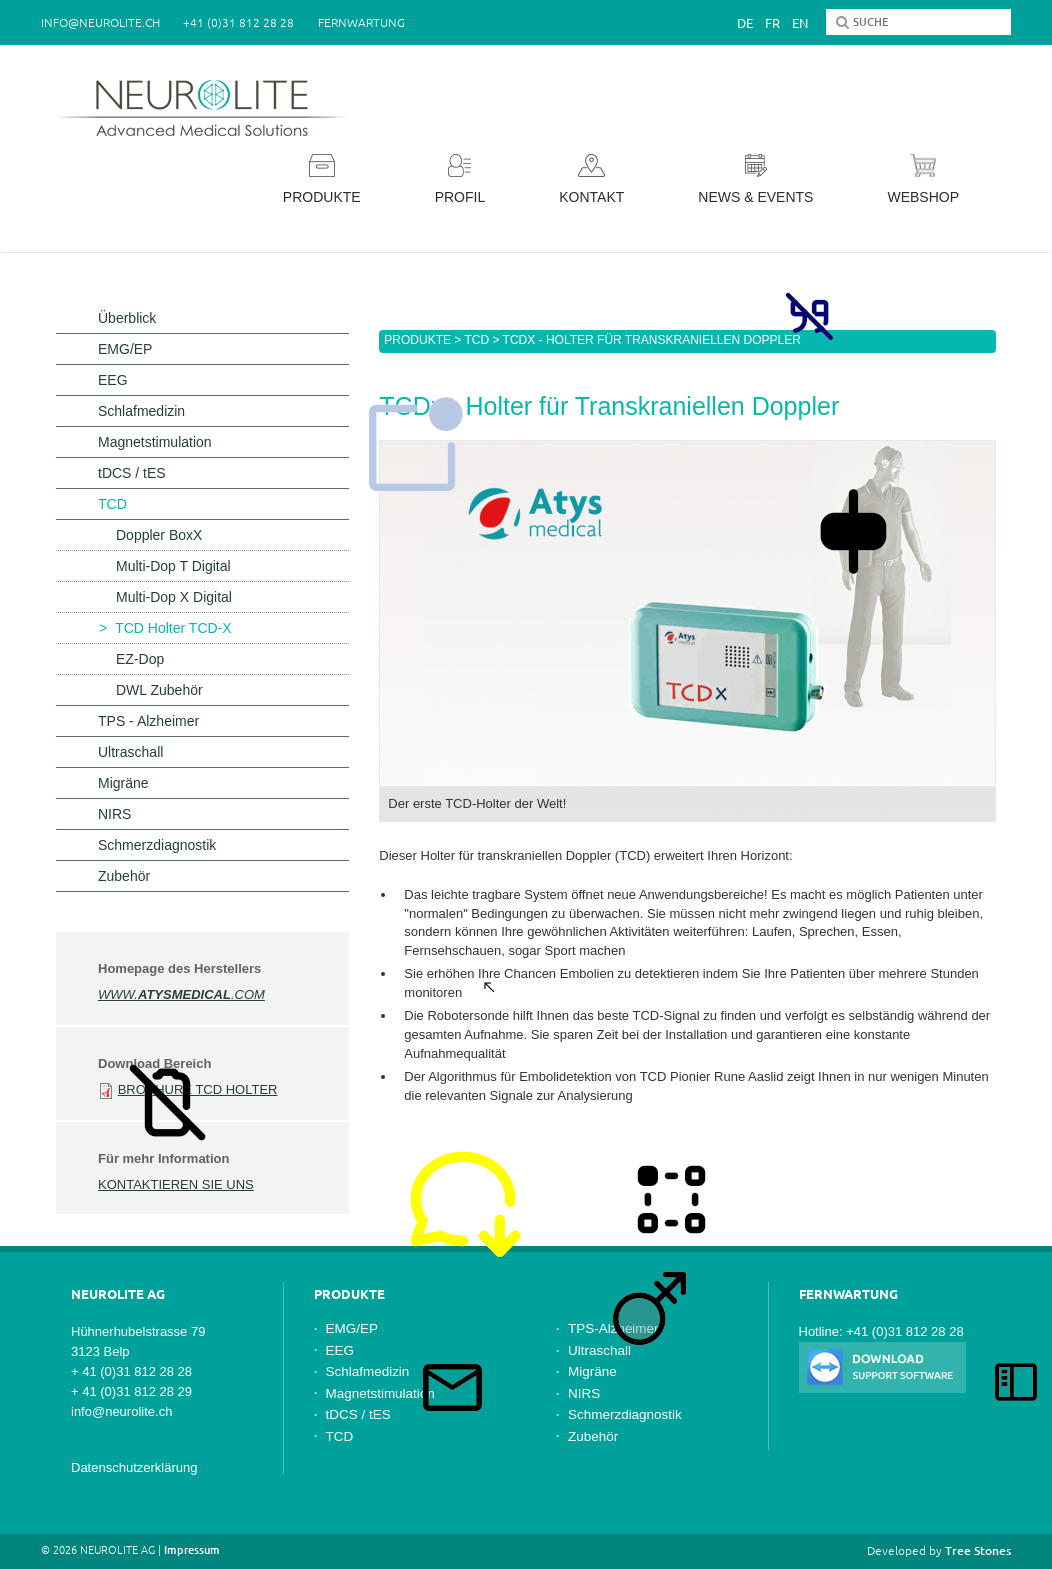 Image resolution: width=1052 pixels, height=1569 pixels. What do you see at coordinates (463, 1199) in the screenshot?
I see `download conversation or chat history` at bounding box center [463, 1199].